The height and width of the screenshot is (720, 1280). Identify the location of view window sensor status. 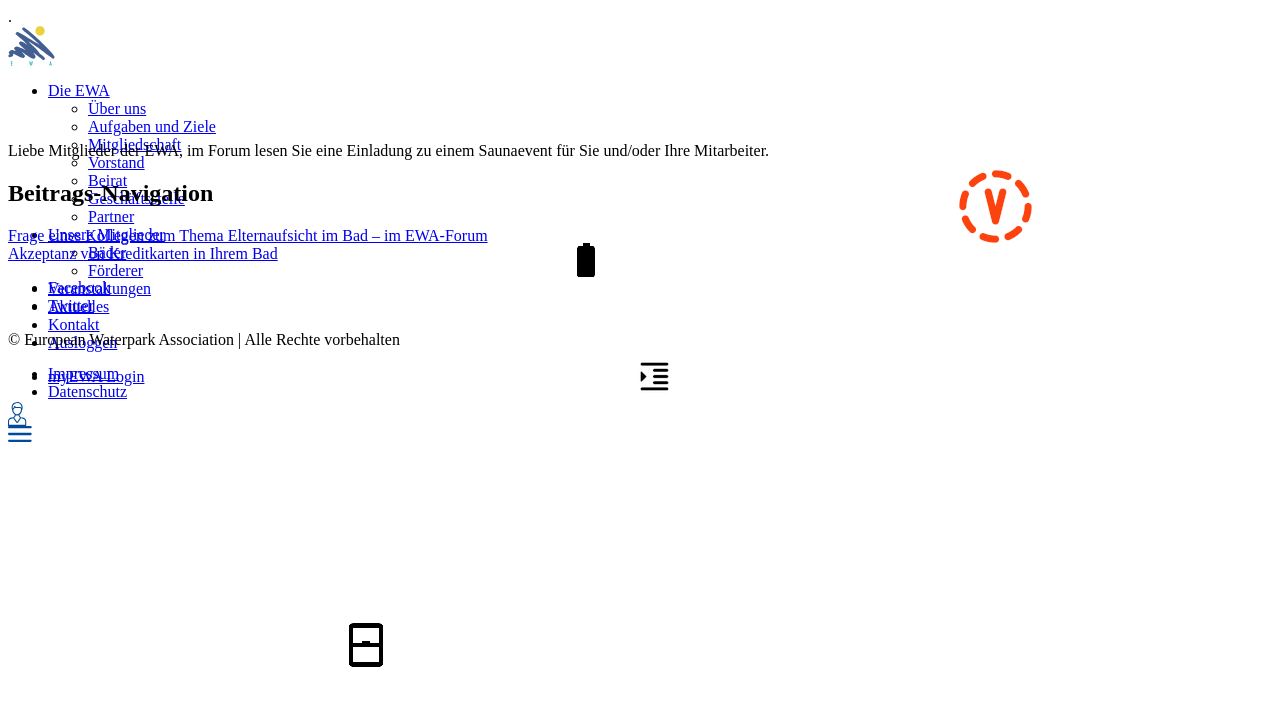
(366, 645).